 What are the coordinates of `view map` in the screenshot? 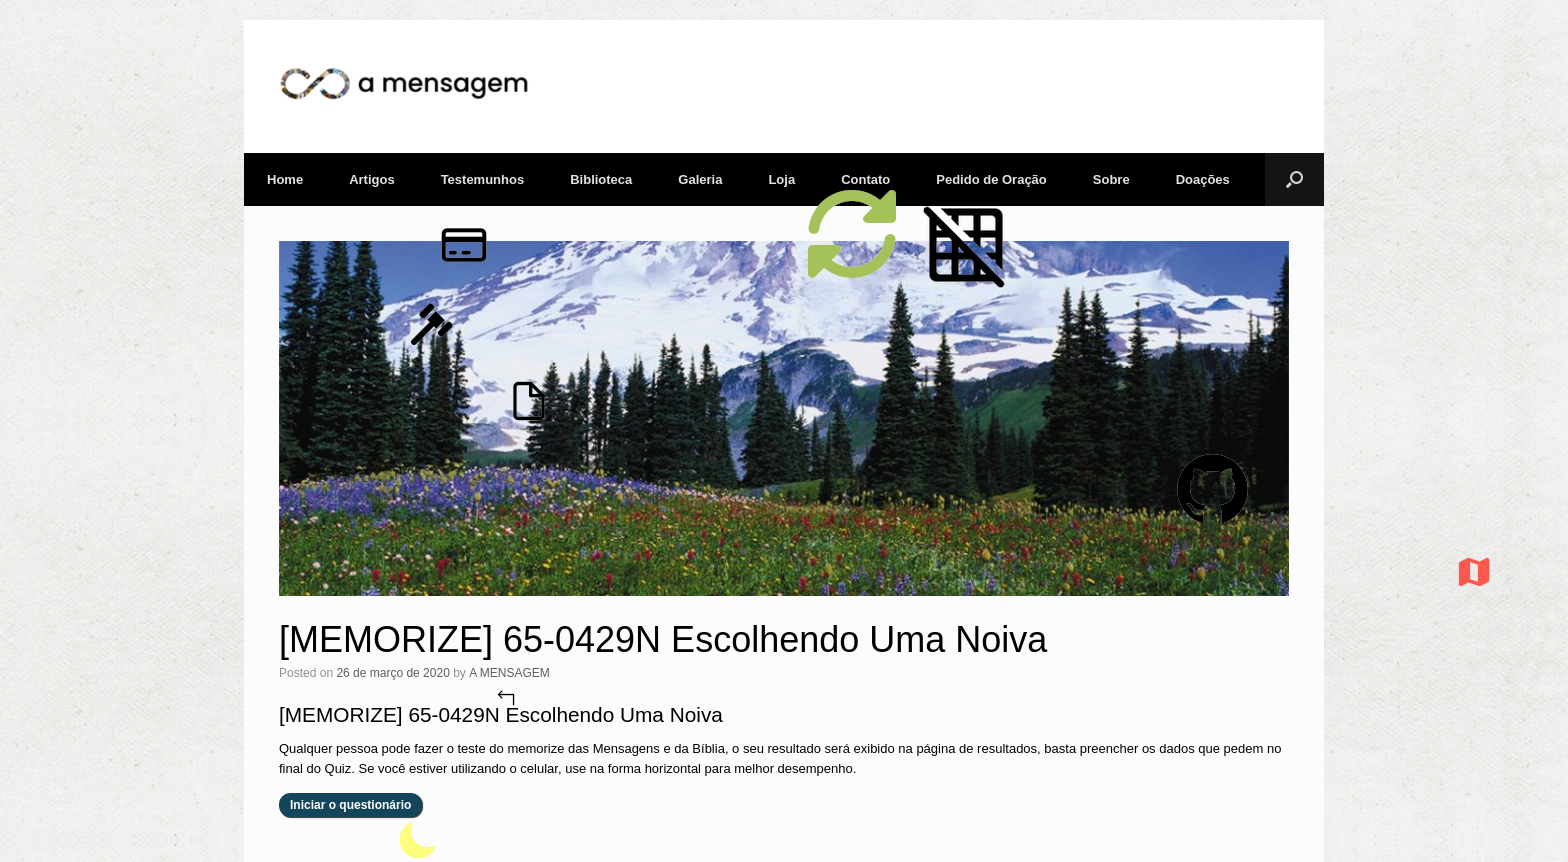 It's located at (1474, 572).